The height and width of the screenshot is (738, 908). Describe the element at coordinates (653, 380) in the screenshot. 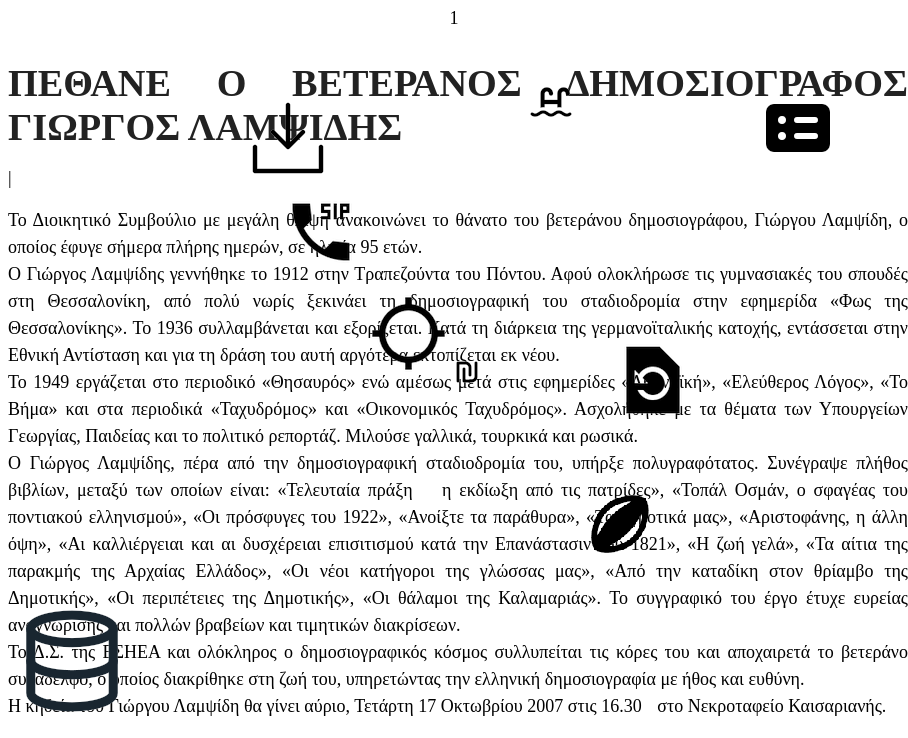

I see `restore a previous version of a document` at that location.